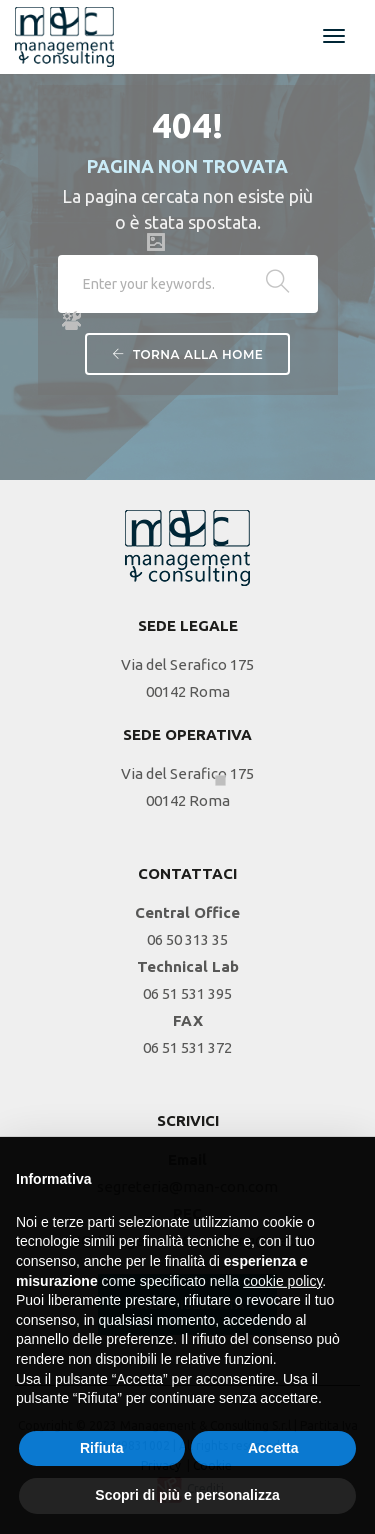 This screenshot has height=1534, width=375. I want to click on generic image file type indicator, so click(156, 242).